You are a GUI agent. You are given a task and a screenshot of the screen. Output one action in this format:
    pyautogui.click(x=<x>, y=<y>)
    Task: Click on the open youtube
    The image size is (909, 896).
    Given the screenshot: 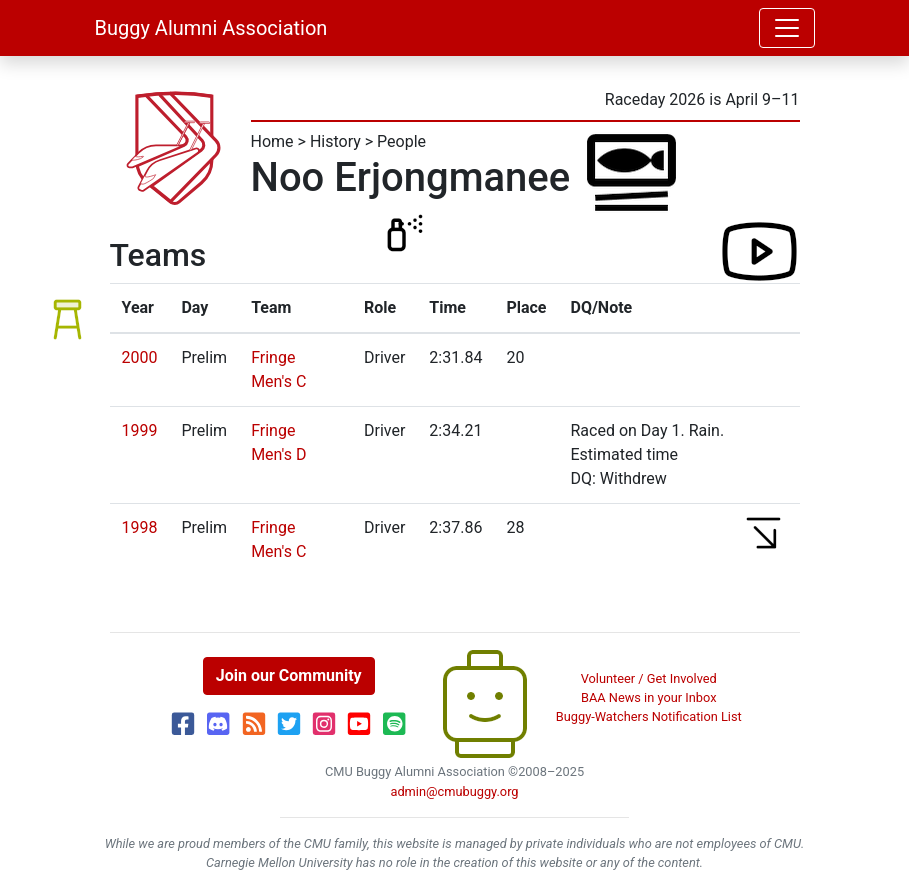 What is the action you would take?
    pyautogui.click(x=759, y=251)
    